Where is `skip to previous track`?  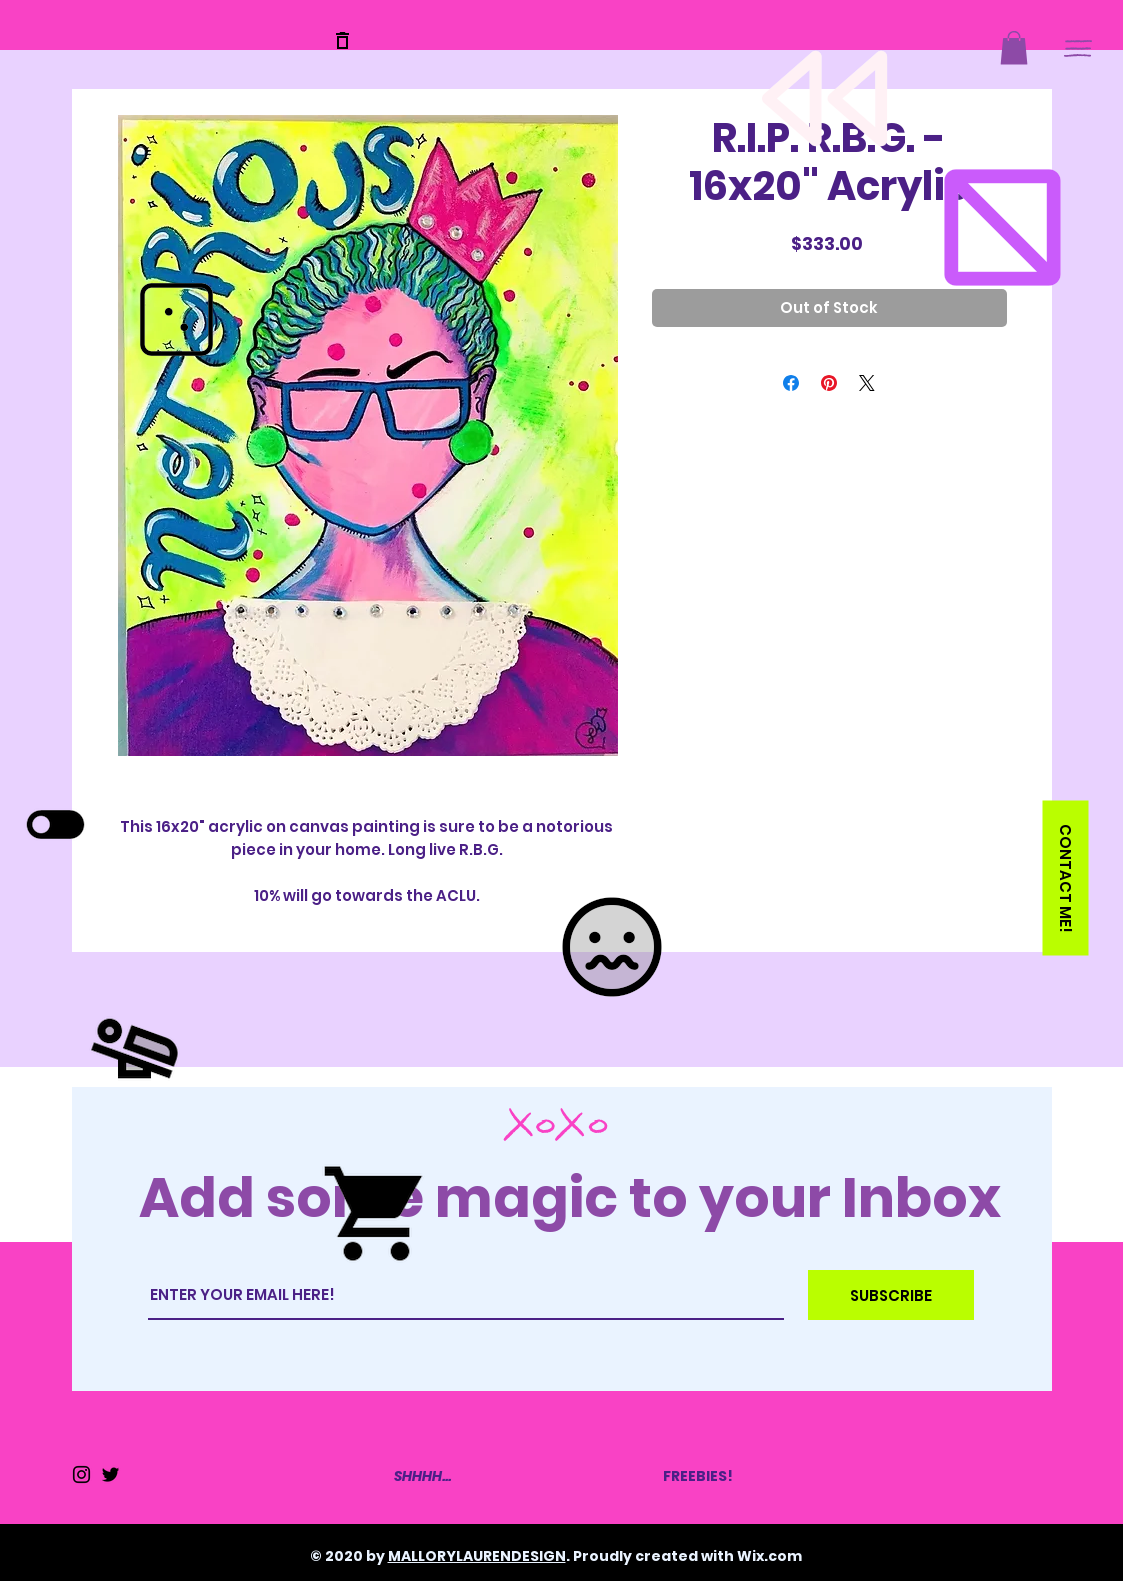 skip to previous track is located at coordinates (827, 98).